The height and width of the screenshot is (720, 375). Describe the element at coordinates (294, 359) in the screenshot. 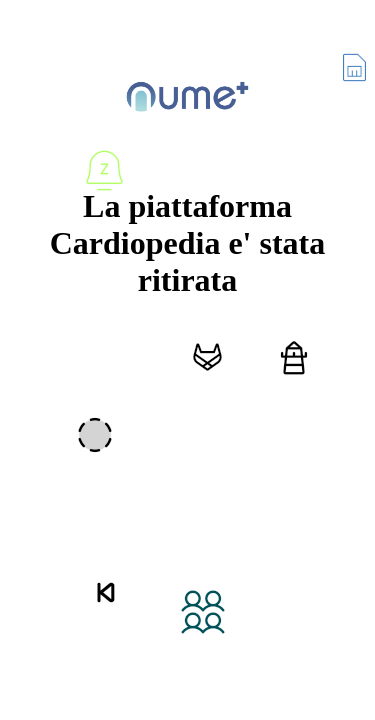

I see `access website accessibility or performance insights` at that location.